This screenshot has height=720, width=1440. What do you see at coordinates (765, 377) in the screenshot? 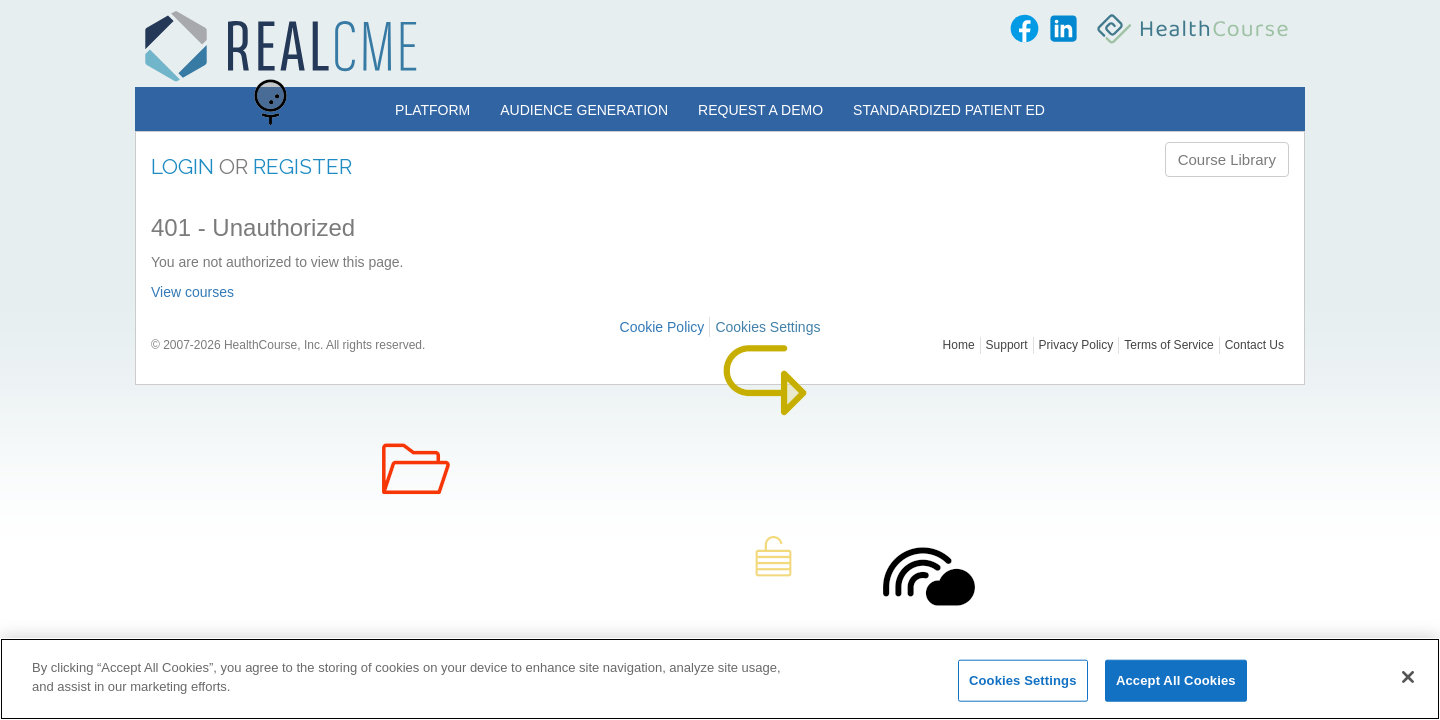
I see `redo or repeat the last action` at bounding box center [765, 377].